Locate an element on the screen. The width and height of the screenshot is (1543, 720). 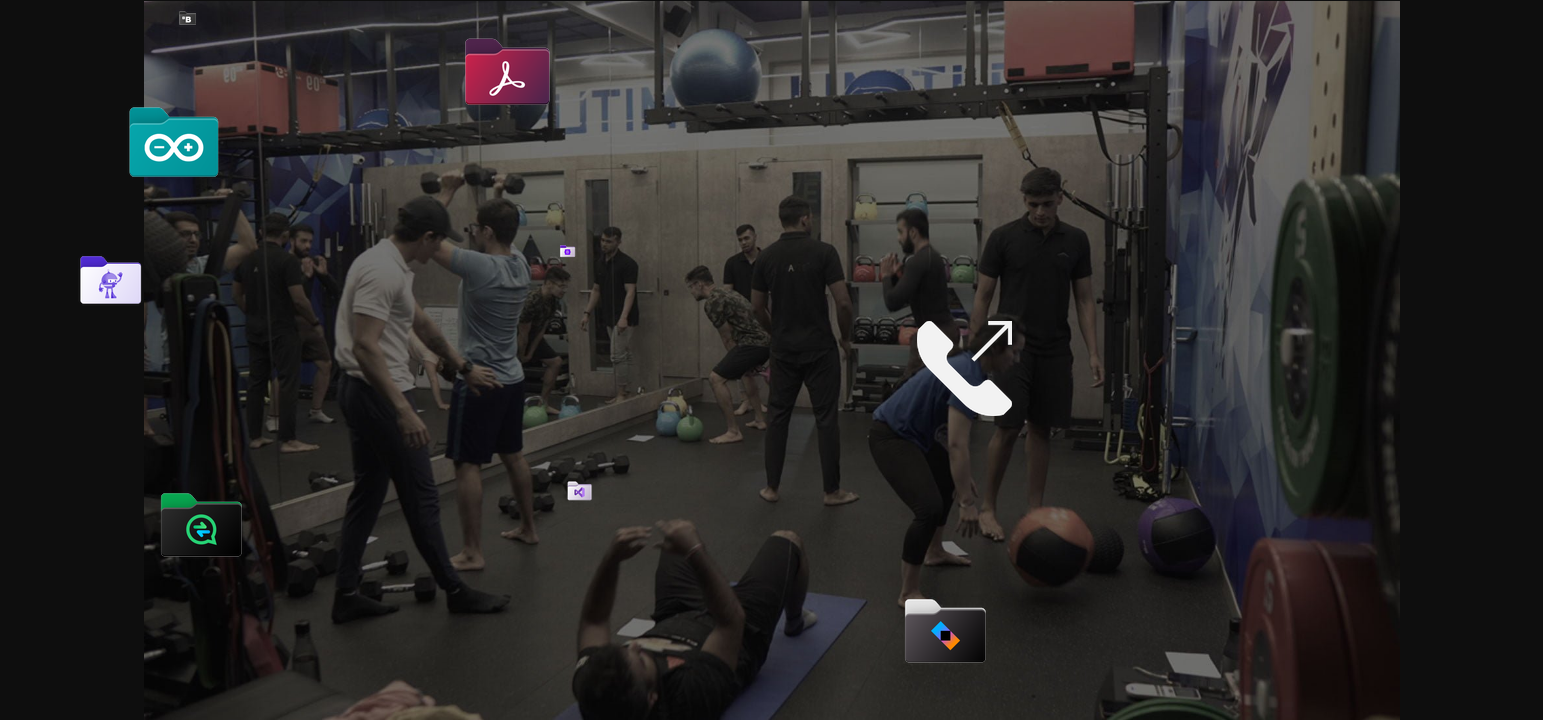
open visual studio project files folder is located at coordinates (579, 491).